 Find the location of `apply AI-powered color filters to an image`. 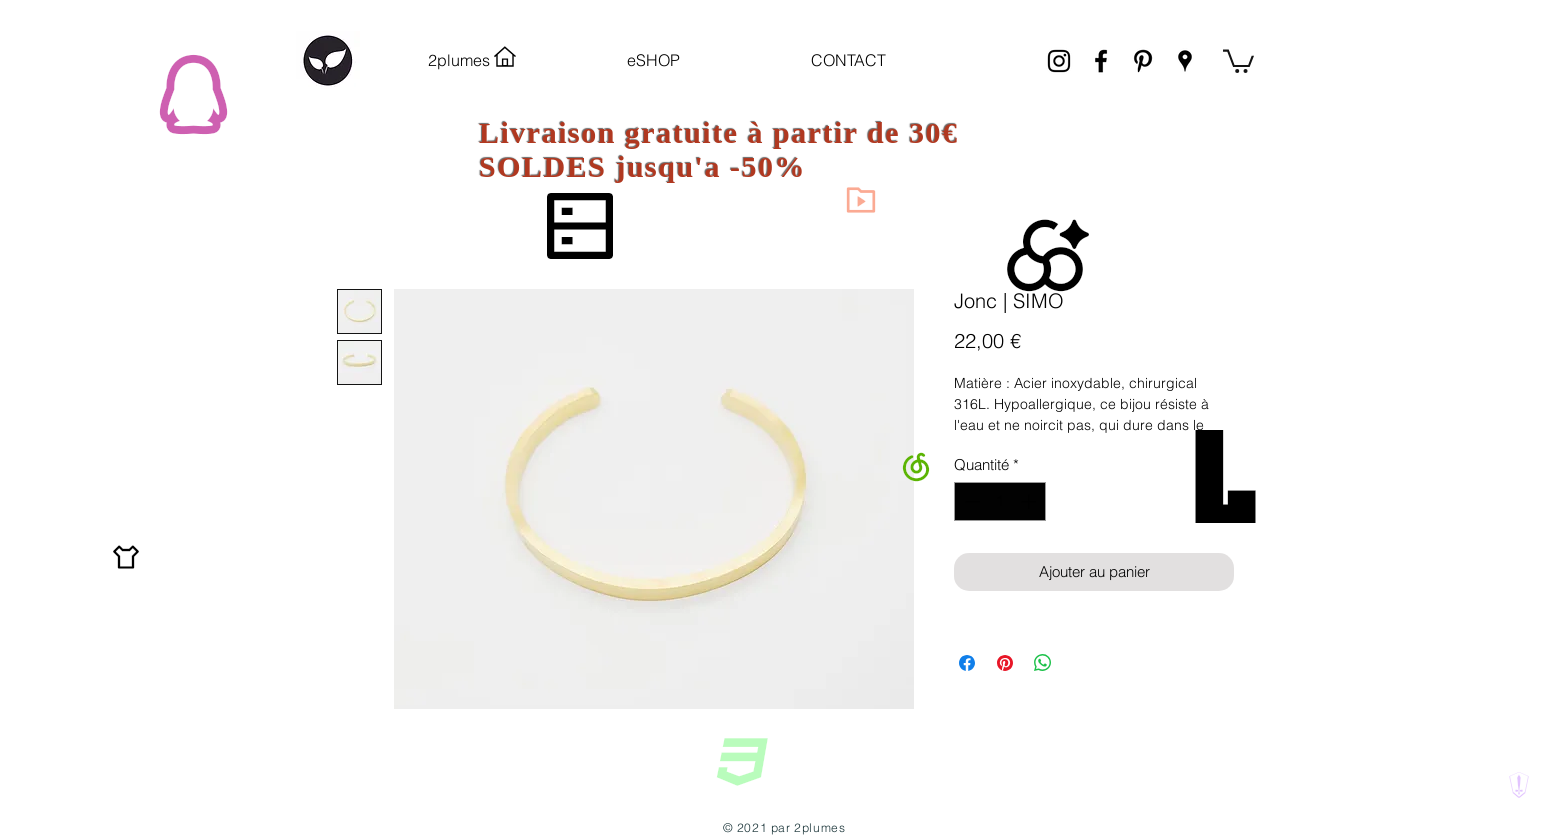

apply AI-powered color filters to an image is located at coordinates (1045, 260).